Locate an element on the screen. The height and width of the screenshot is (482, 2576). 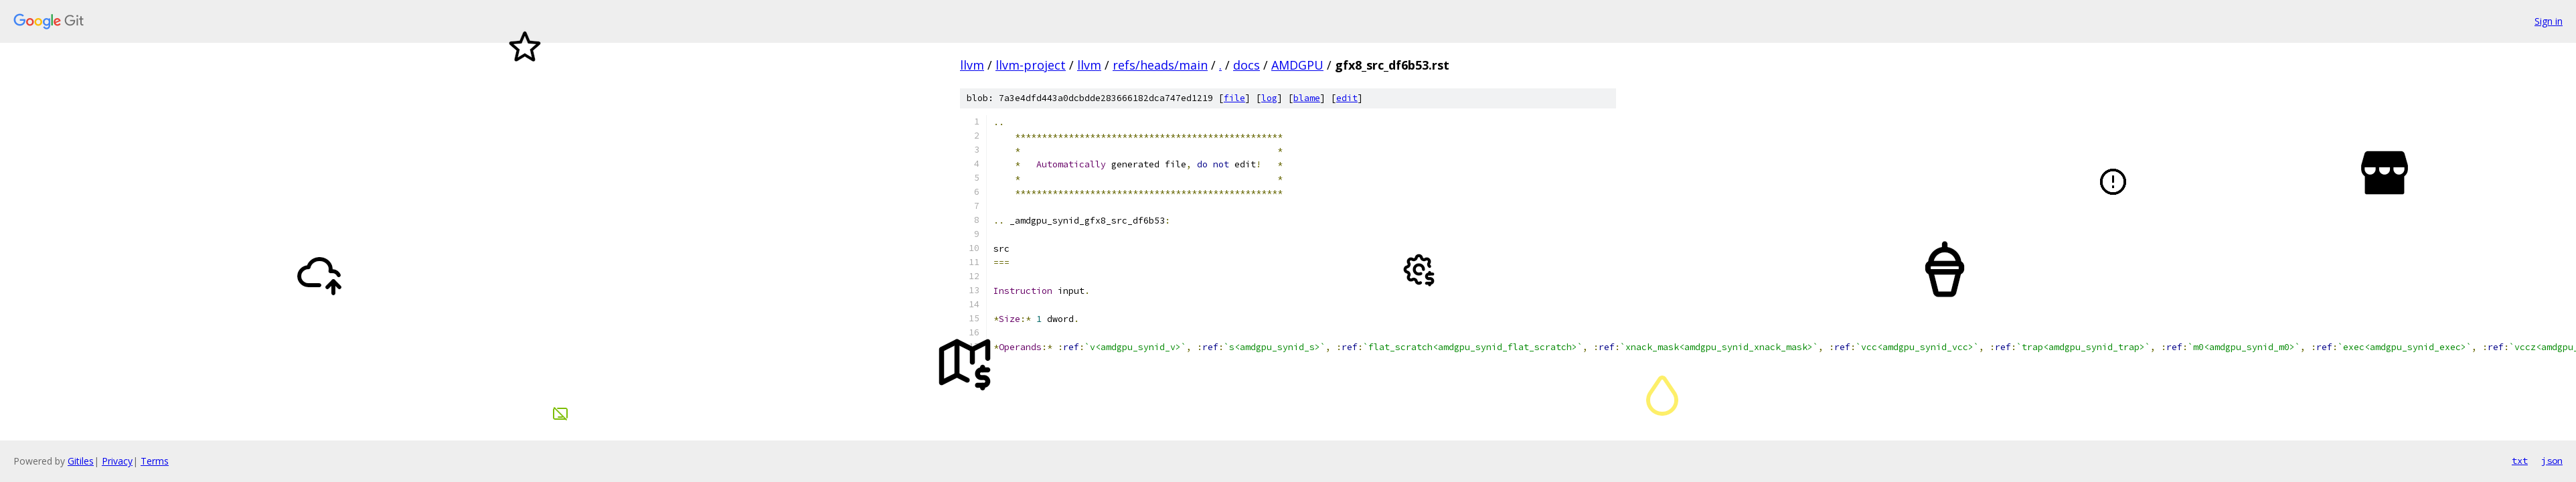
iPad is disconnected or unavailable is located at coordinates (560, 414).